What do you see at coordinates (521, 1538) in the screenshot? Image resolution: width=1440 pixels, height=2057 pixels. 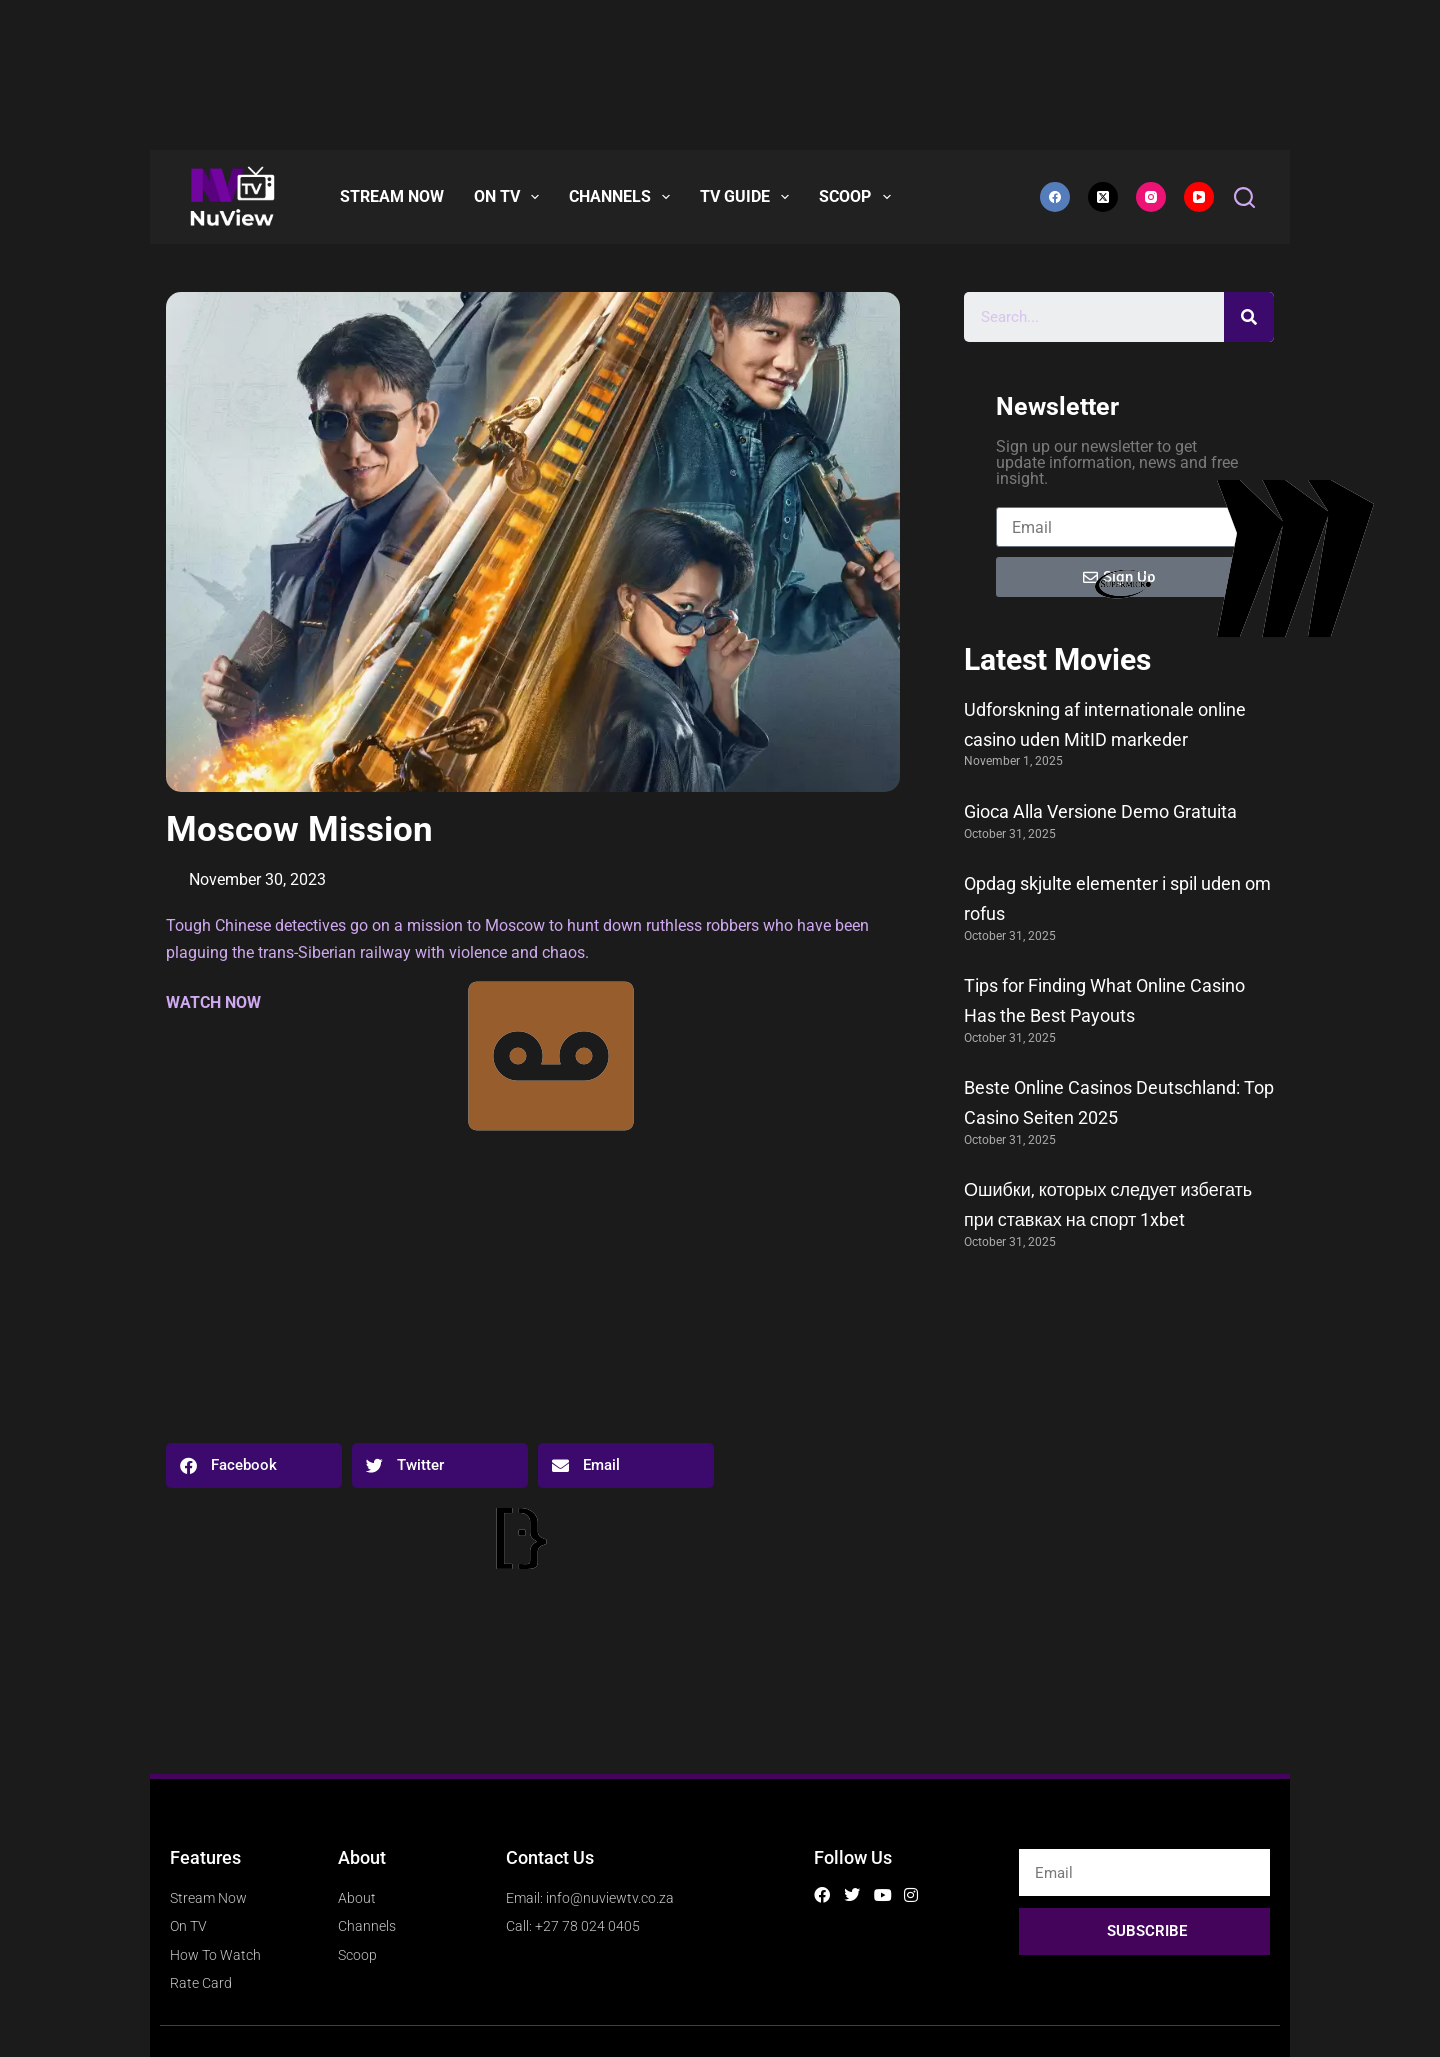 I see `super user community logo` at bounding box center [521, 1538].